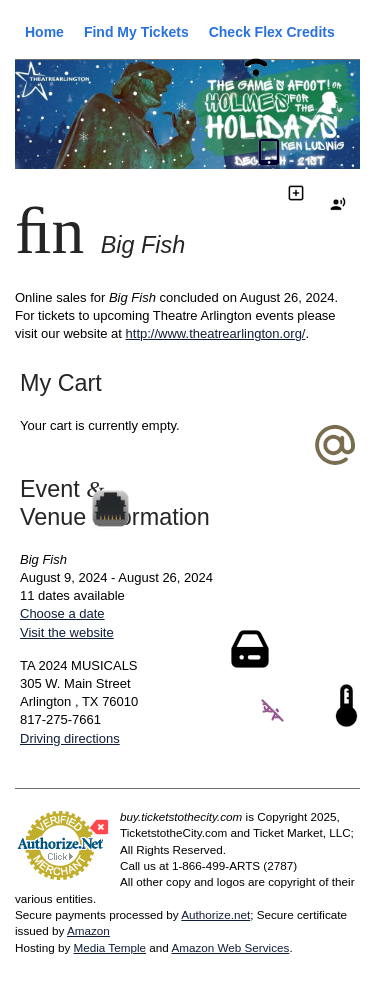  What do you see at coordinates (335, 445) in the screenshot?
I see `compose a new email` at bounding box center [335, 445].